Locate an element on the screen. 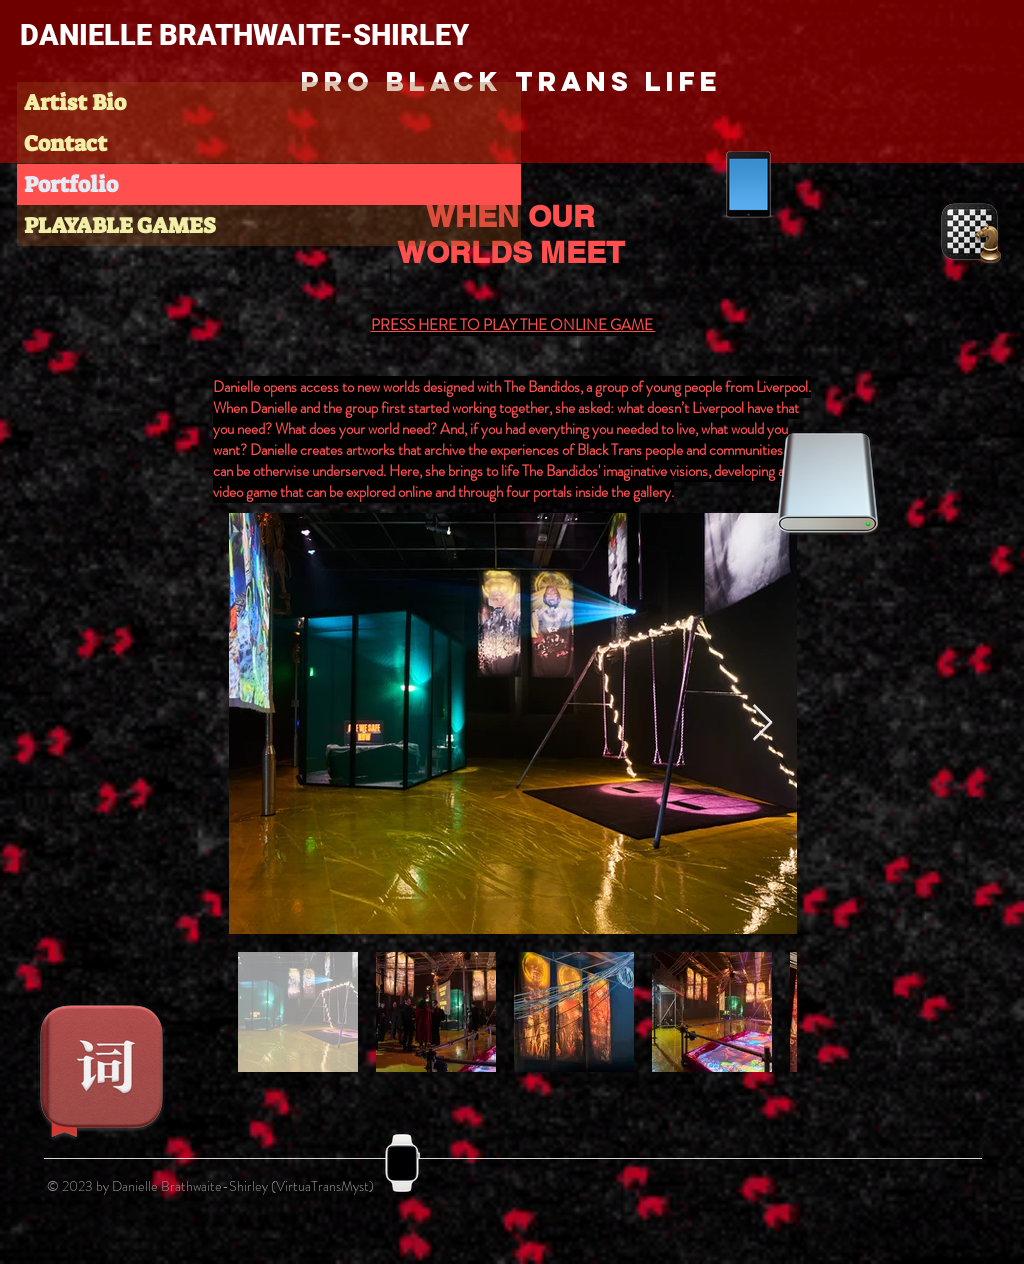  apple watch series 5-7 device icon is located at coordinates (402, 1163).